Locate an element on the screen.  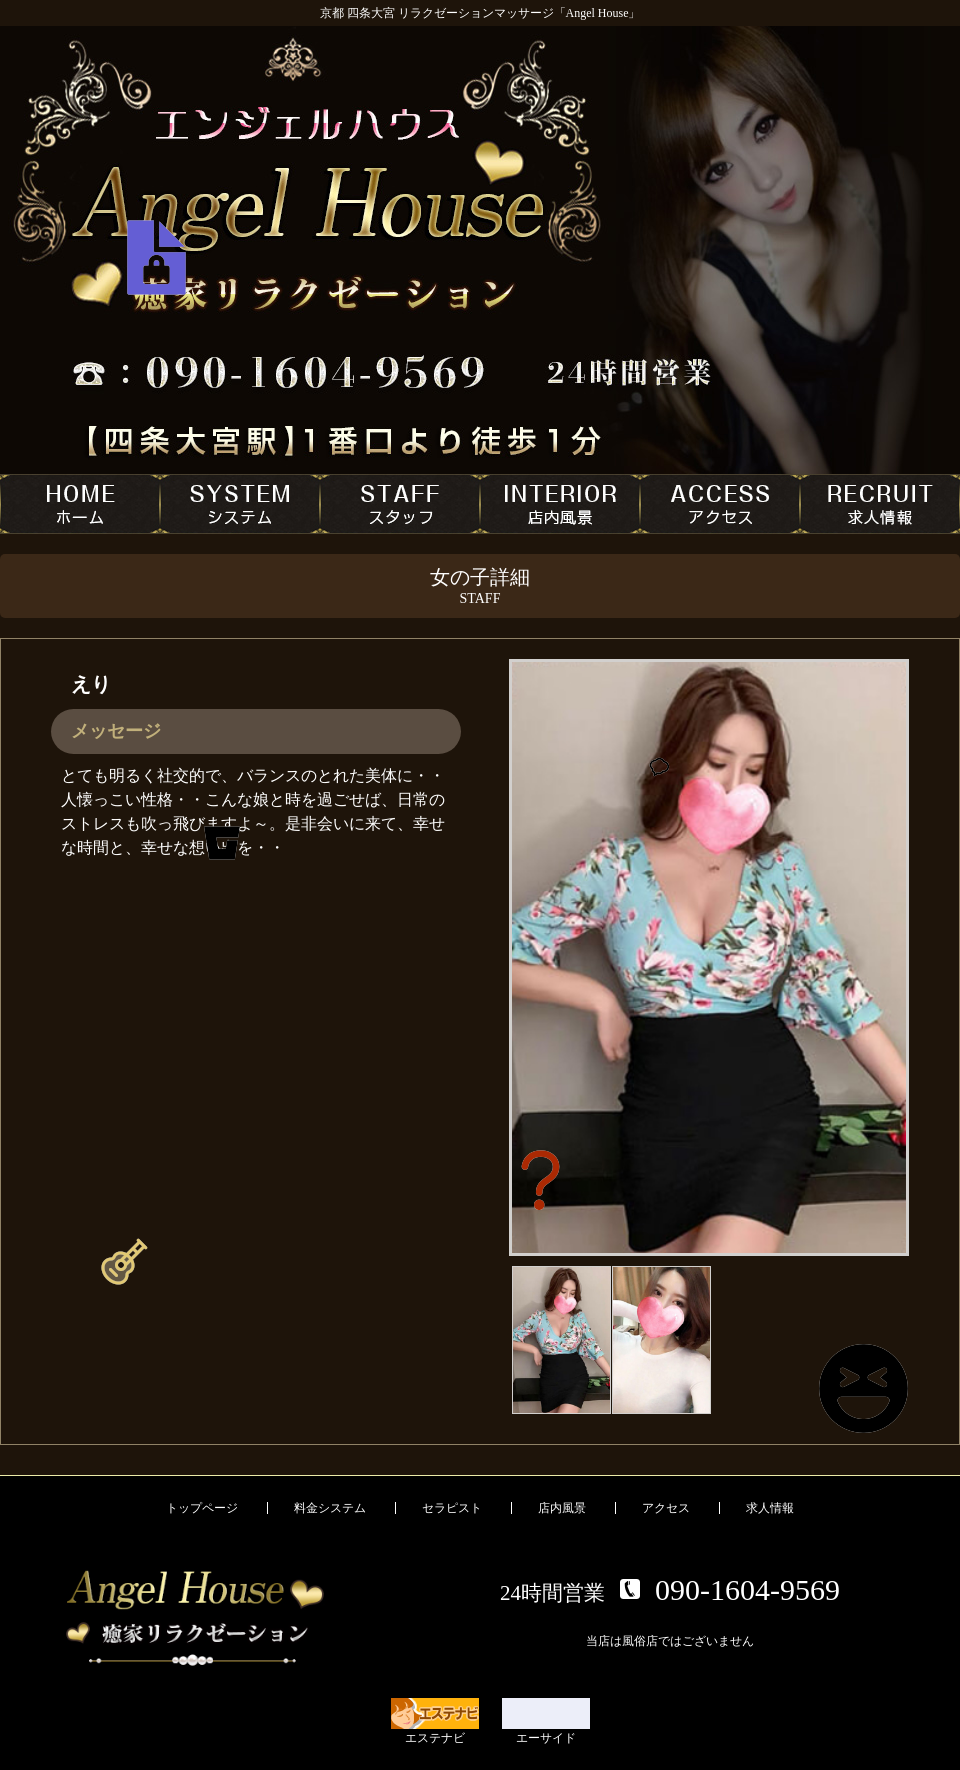
react with laughter to a message is located at coordinates (863, 1388).